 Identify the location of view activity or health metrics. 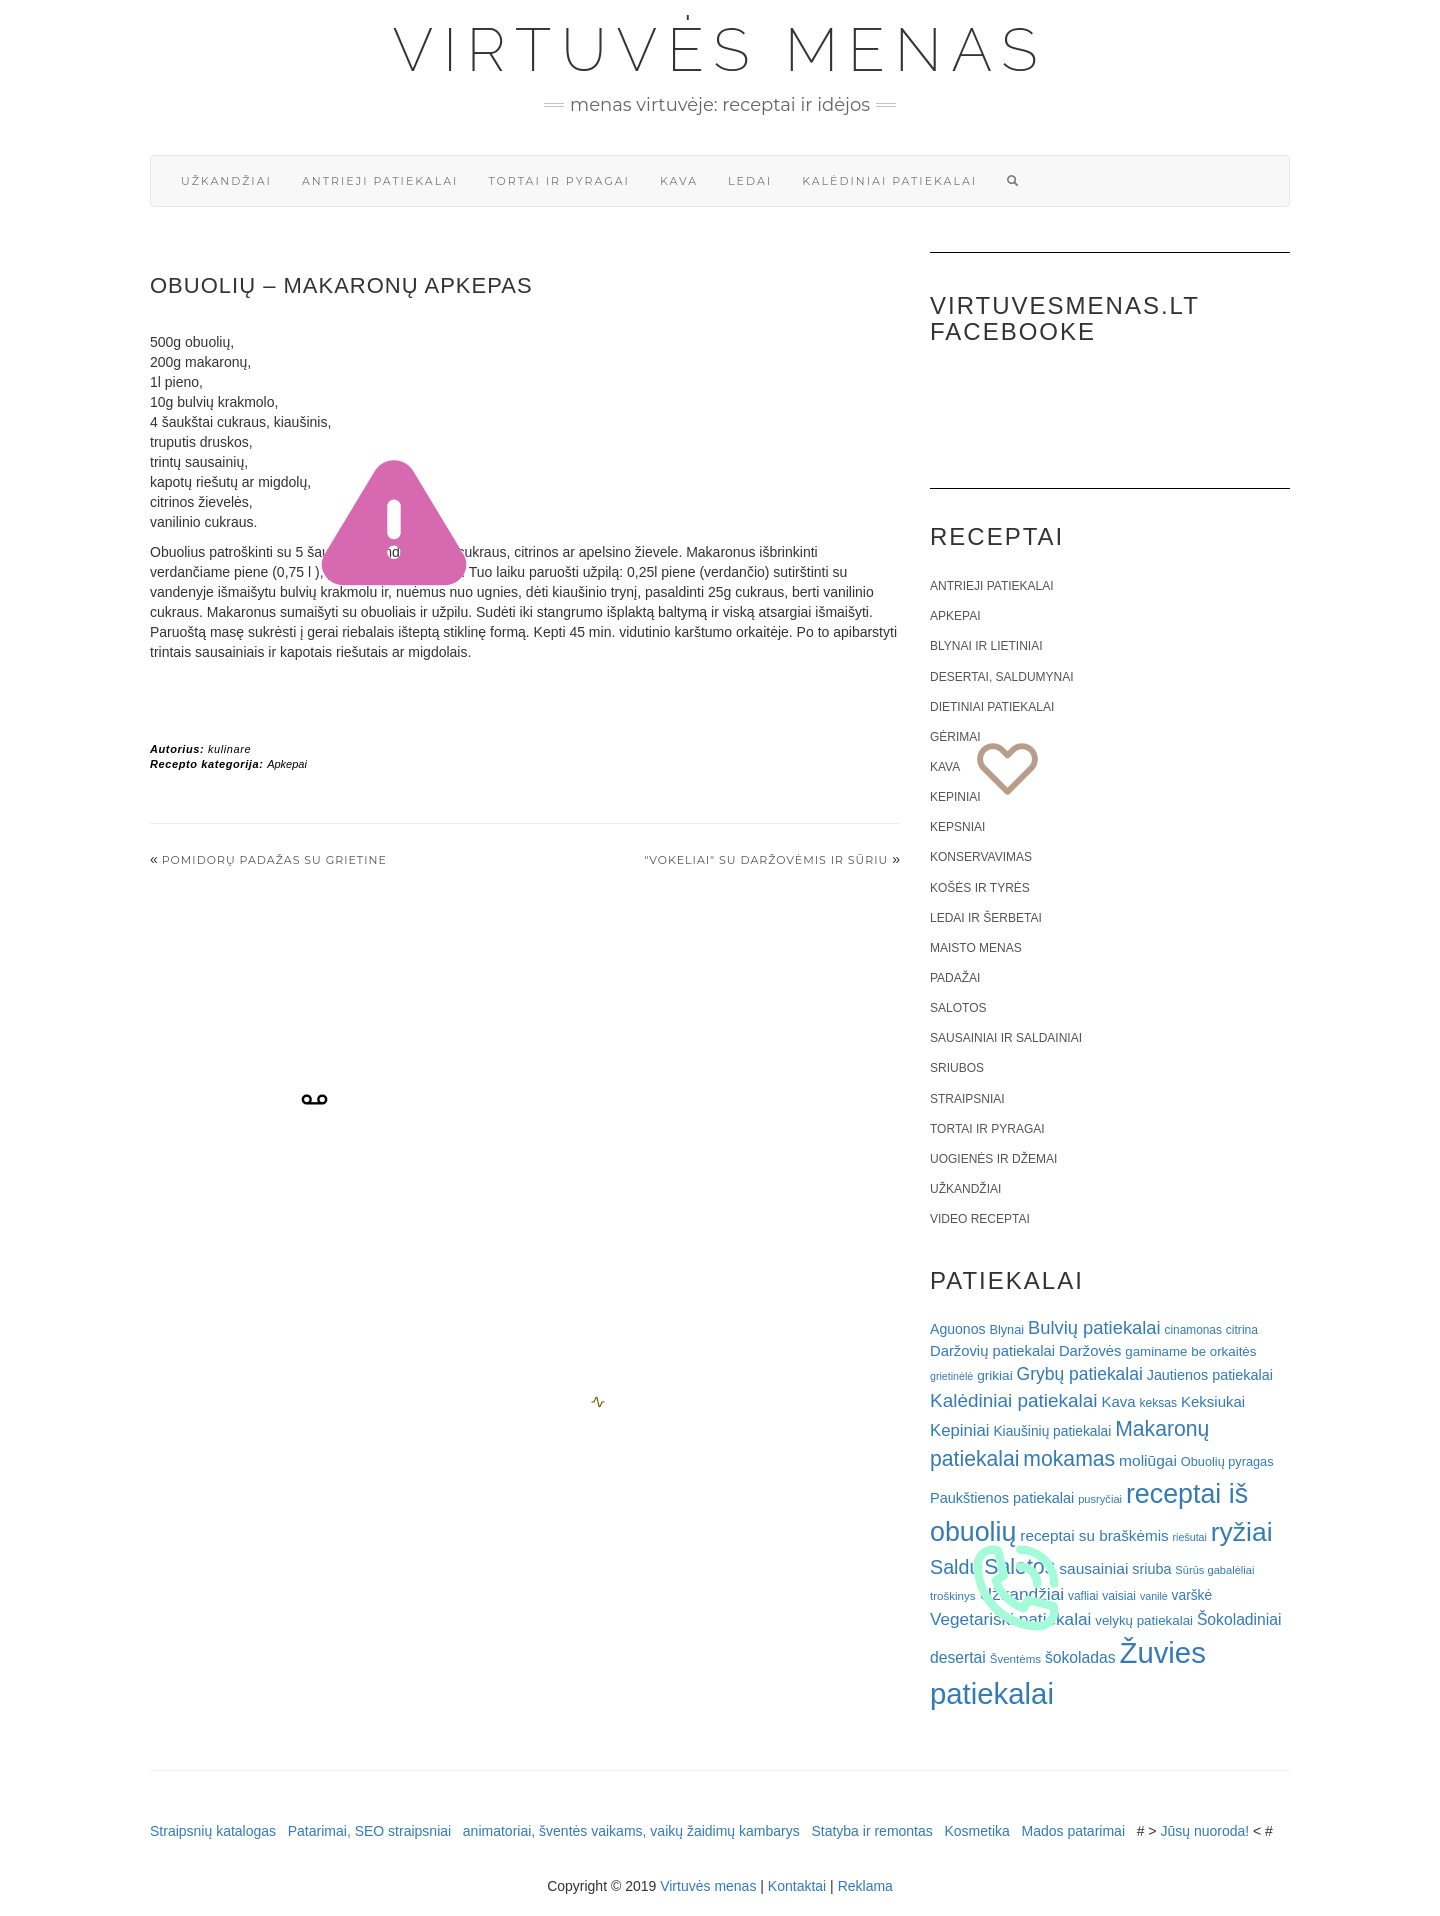
(598, 1402).